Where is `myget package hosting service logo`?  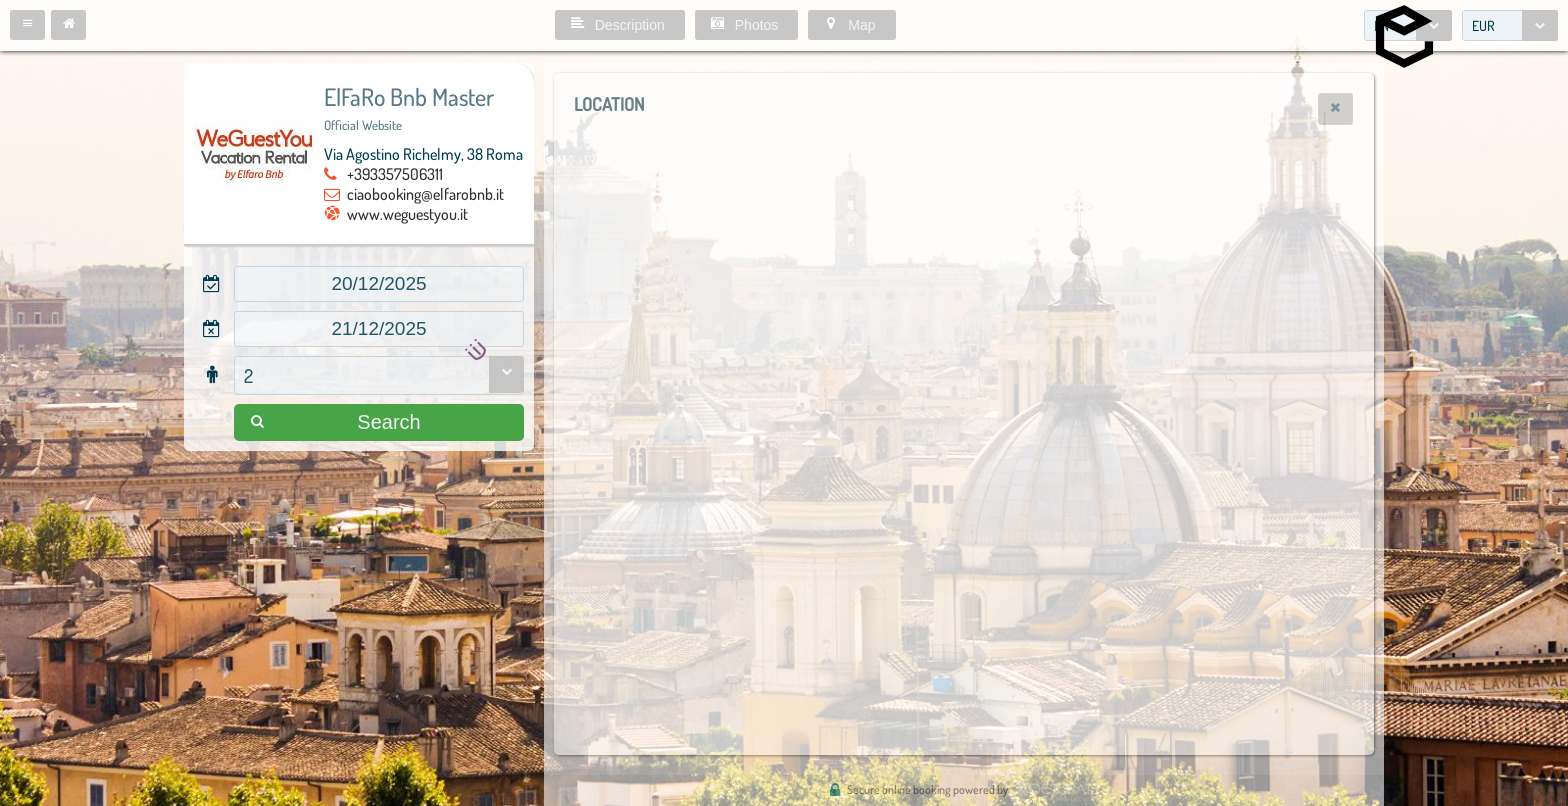
myget package hosting service logo is located at coordinates (1404, 36).